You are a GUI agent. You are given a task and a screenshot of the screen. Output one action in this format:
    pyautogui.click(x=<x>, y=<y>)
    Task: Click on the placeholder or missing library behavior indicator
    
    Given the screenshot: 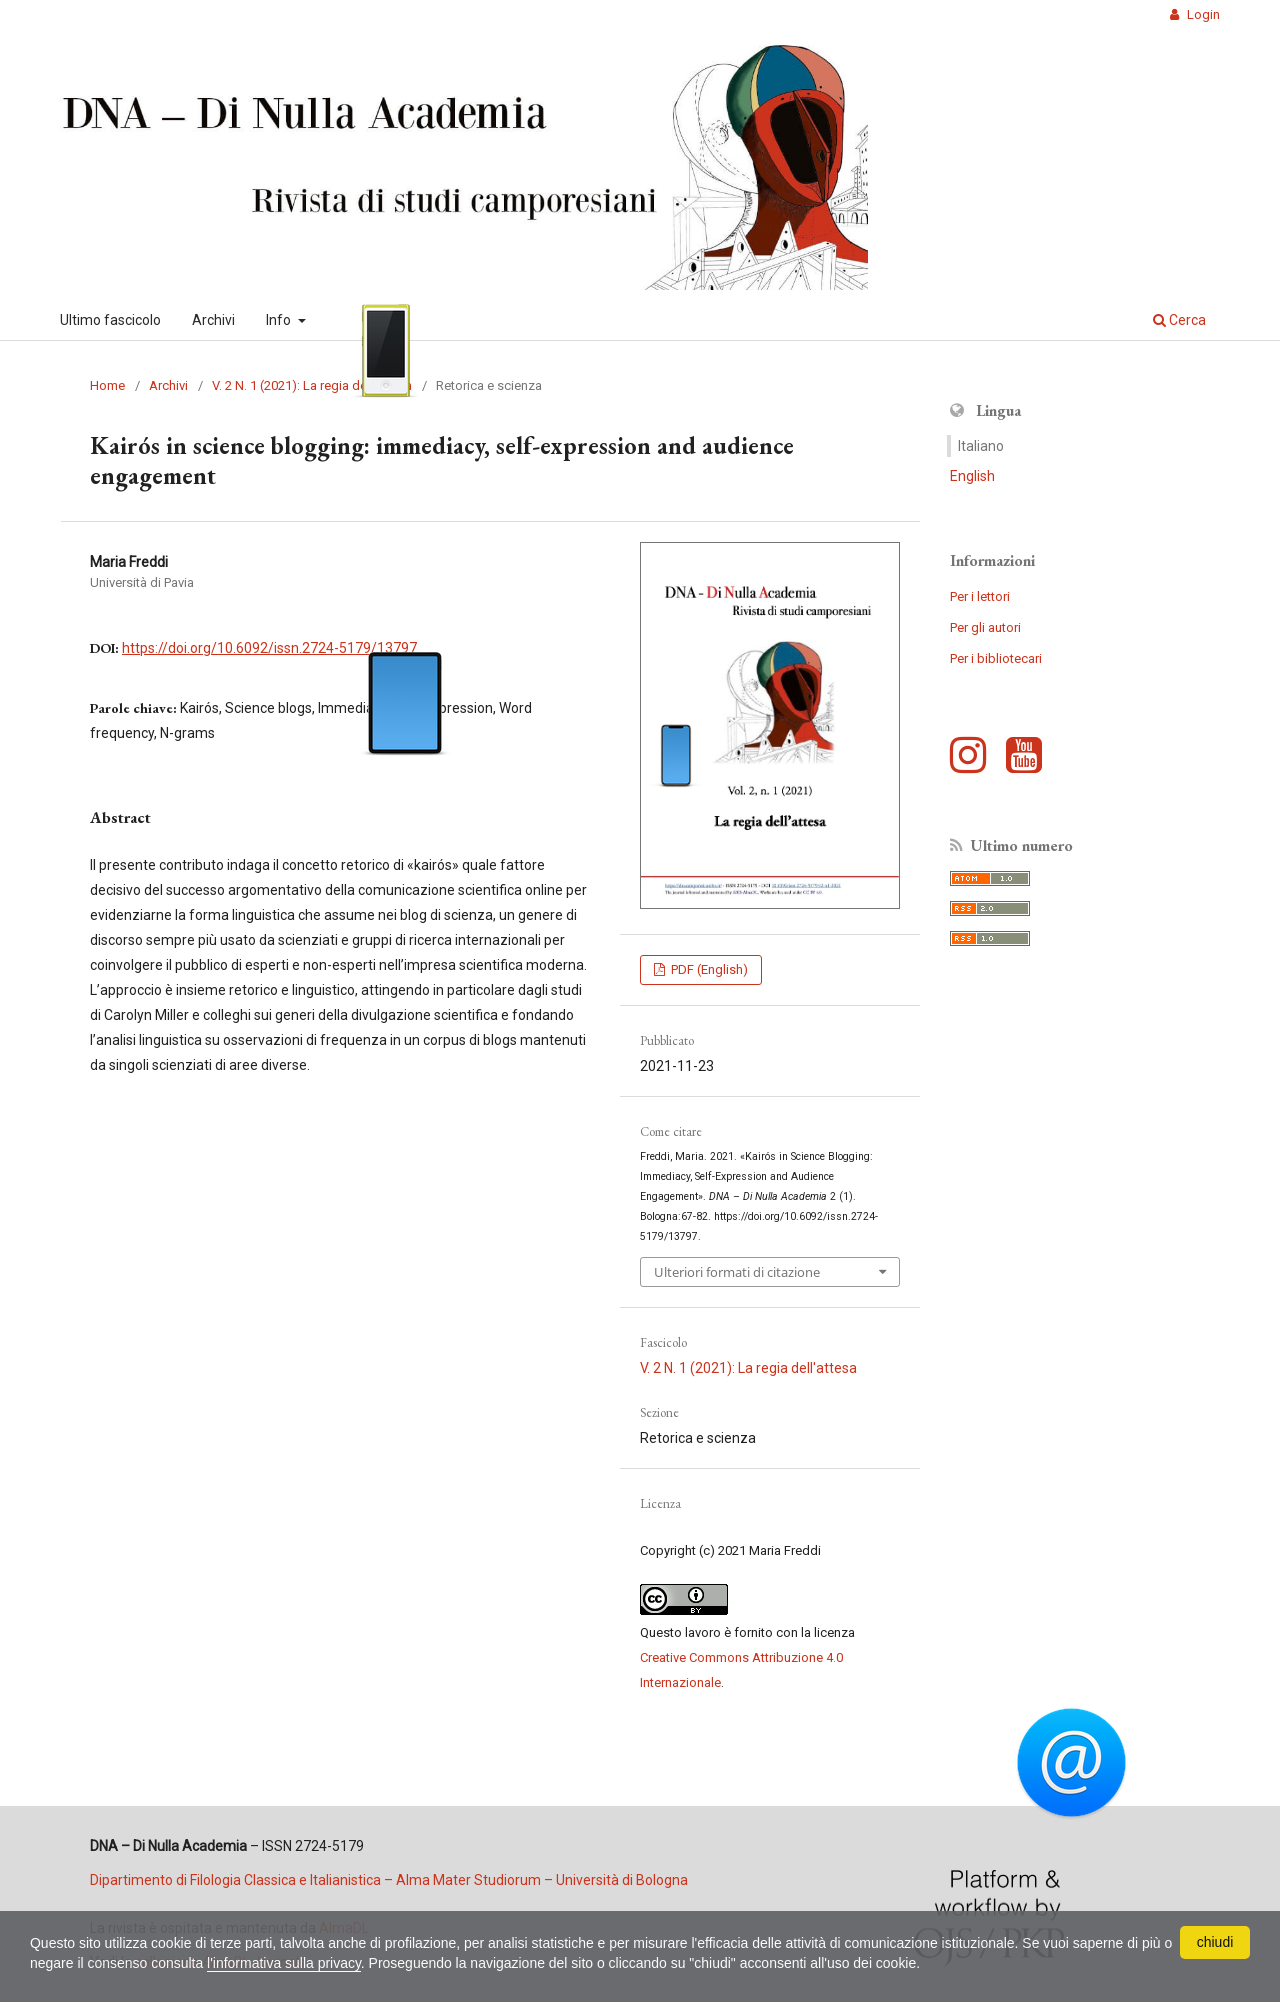 What is the action you would take?
    pyautogui.click(x=150, y=1642)
    